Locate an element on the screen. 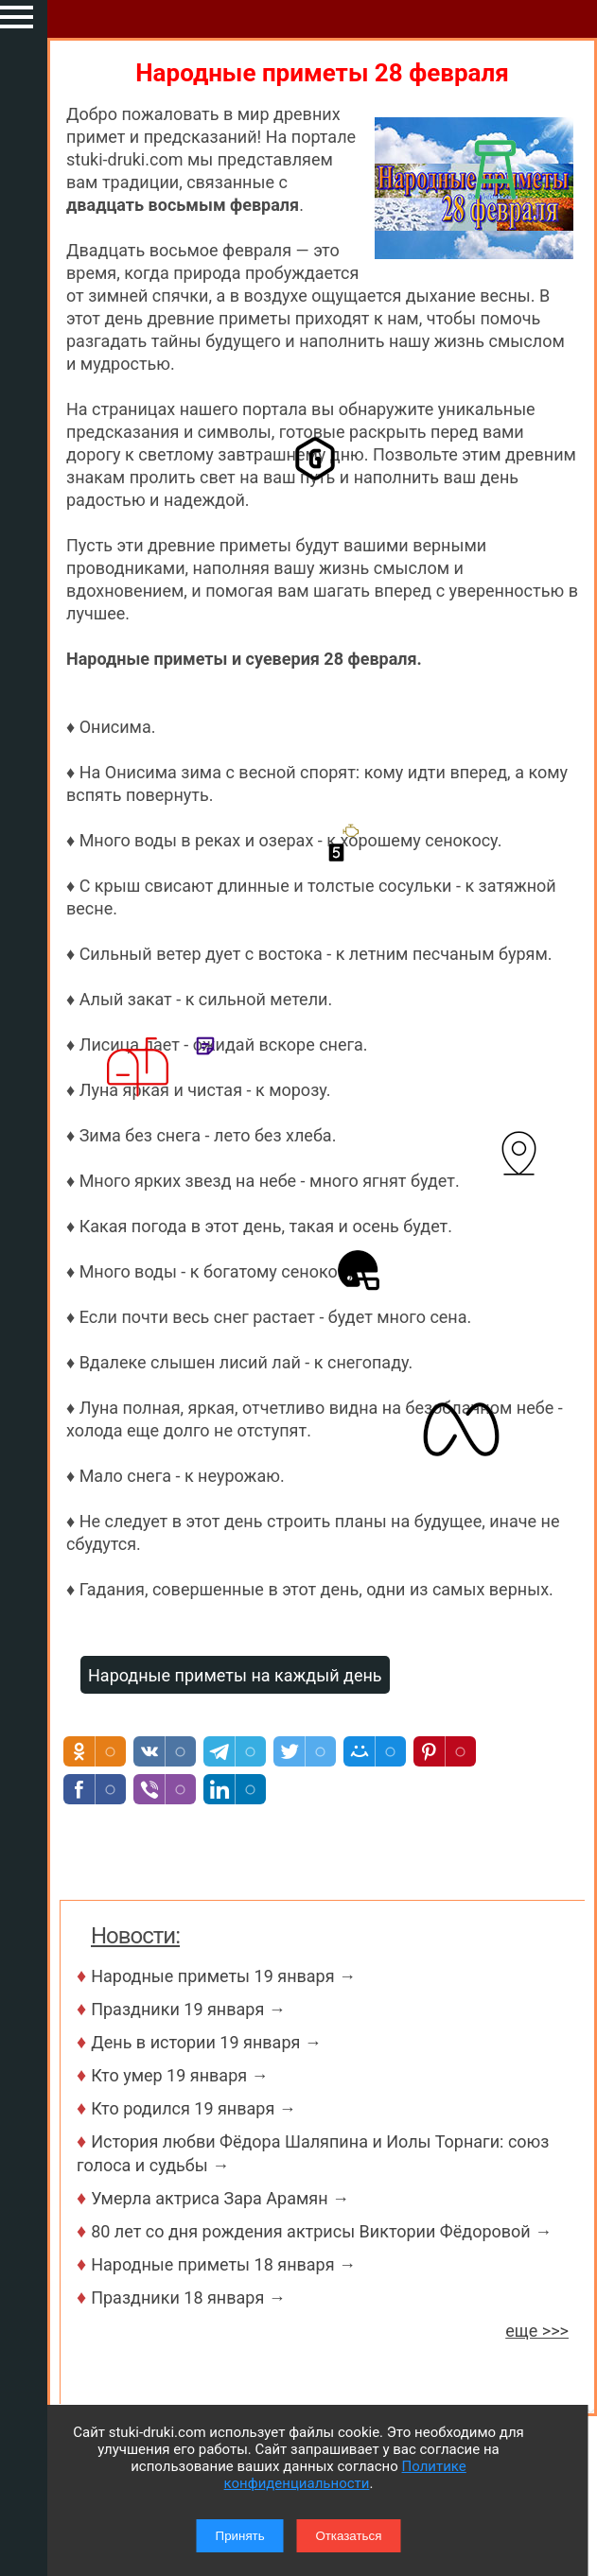 The height and width of the screenshot is (2576, 597). access football or sports content is located at coordinates (359, 1271).